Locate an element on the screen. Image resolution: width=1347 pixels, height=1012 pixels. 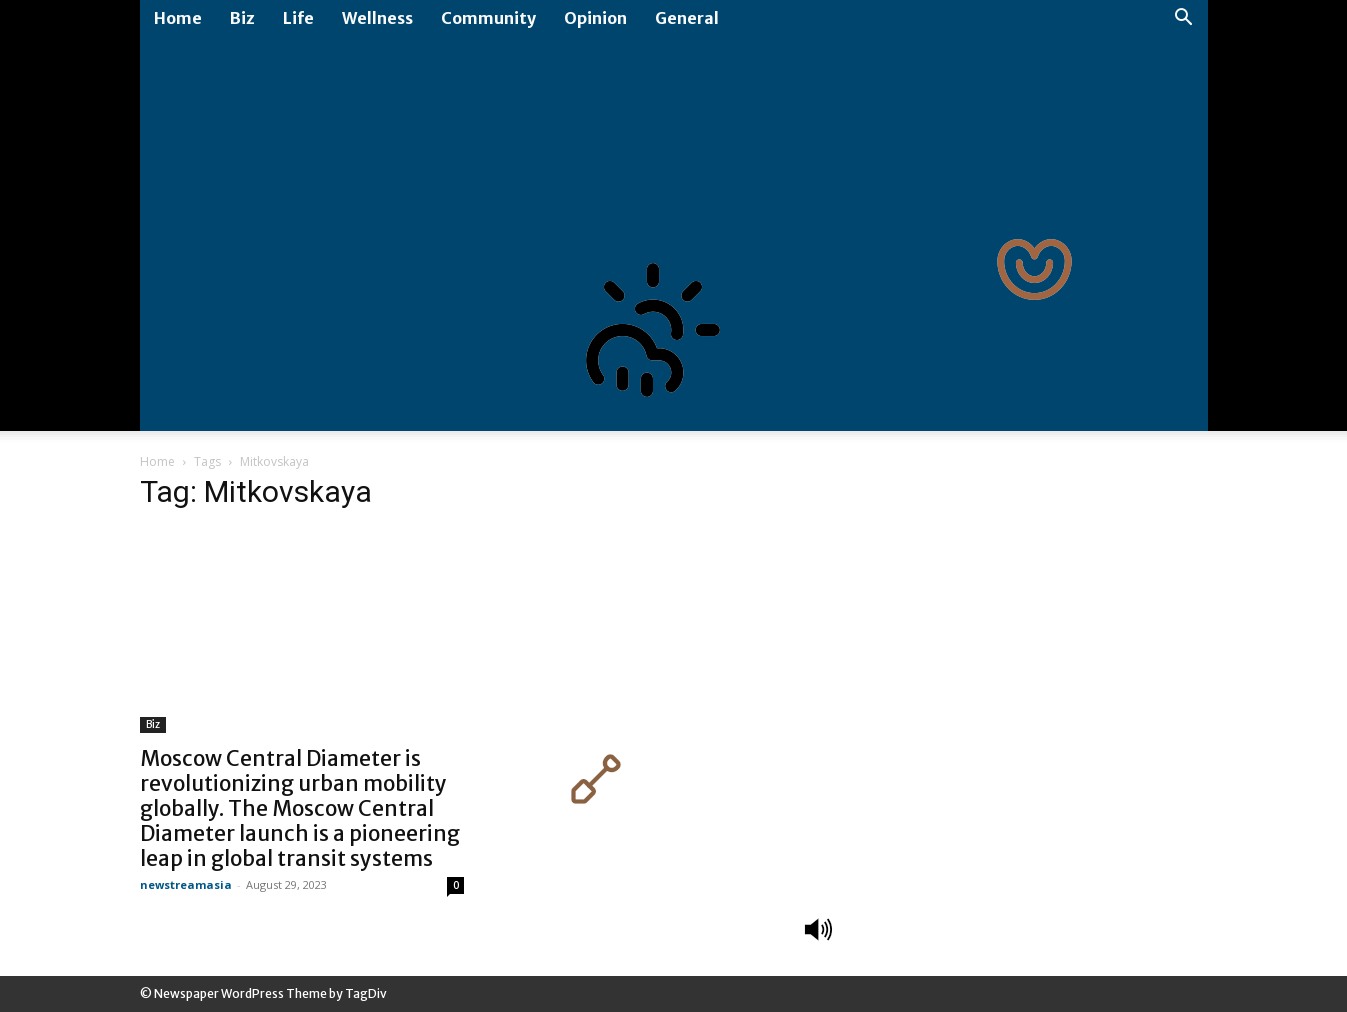
open badoo dating app is located at coordinates (1034, 269).